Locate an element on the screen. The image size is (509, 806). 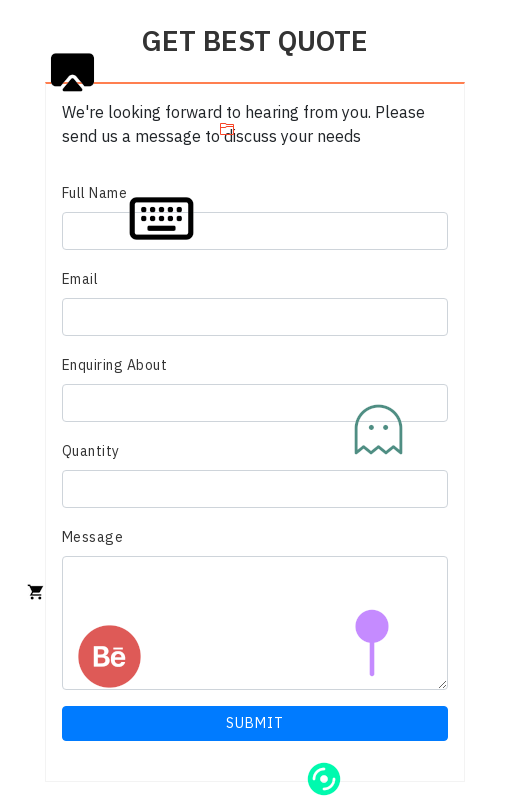
toggle ghost mode or invisible status is located at coordinates (378, 430).